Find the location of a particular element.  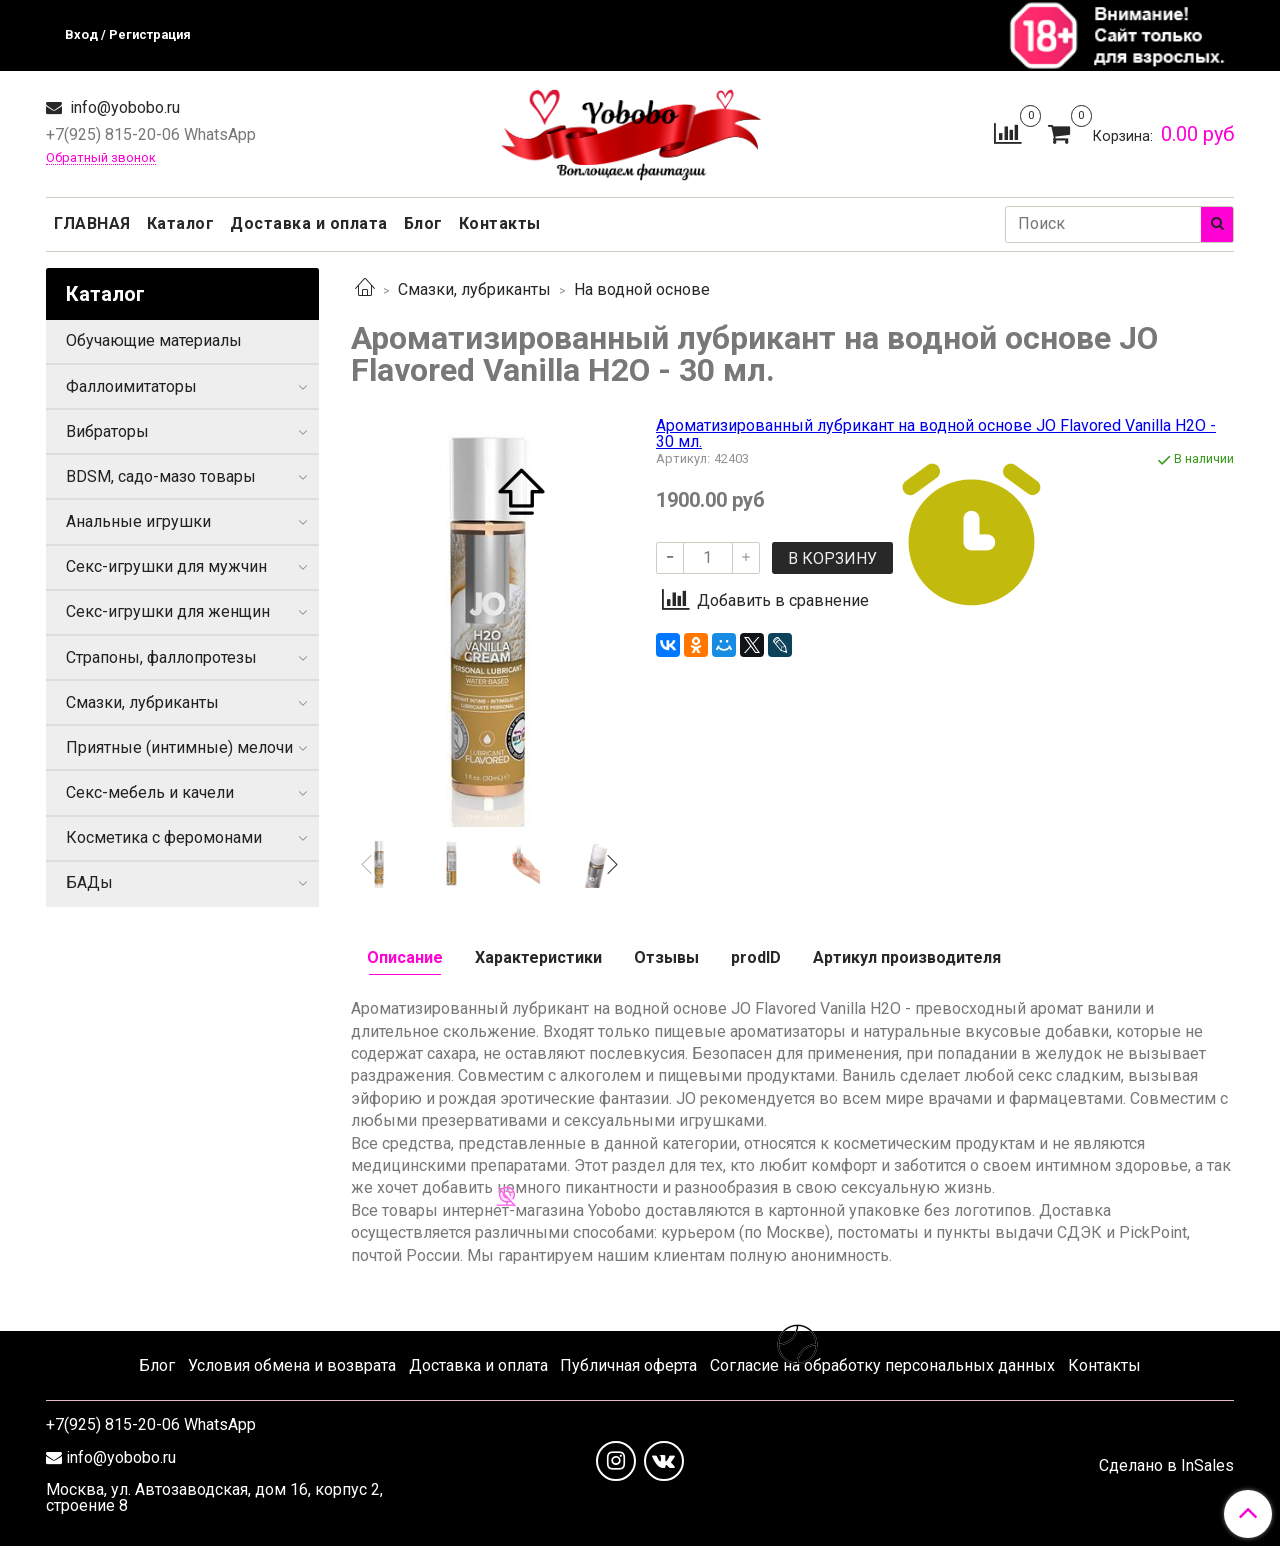

set or manage alarms is located at coordinates (971, 534).